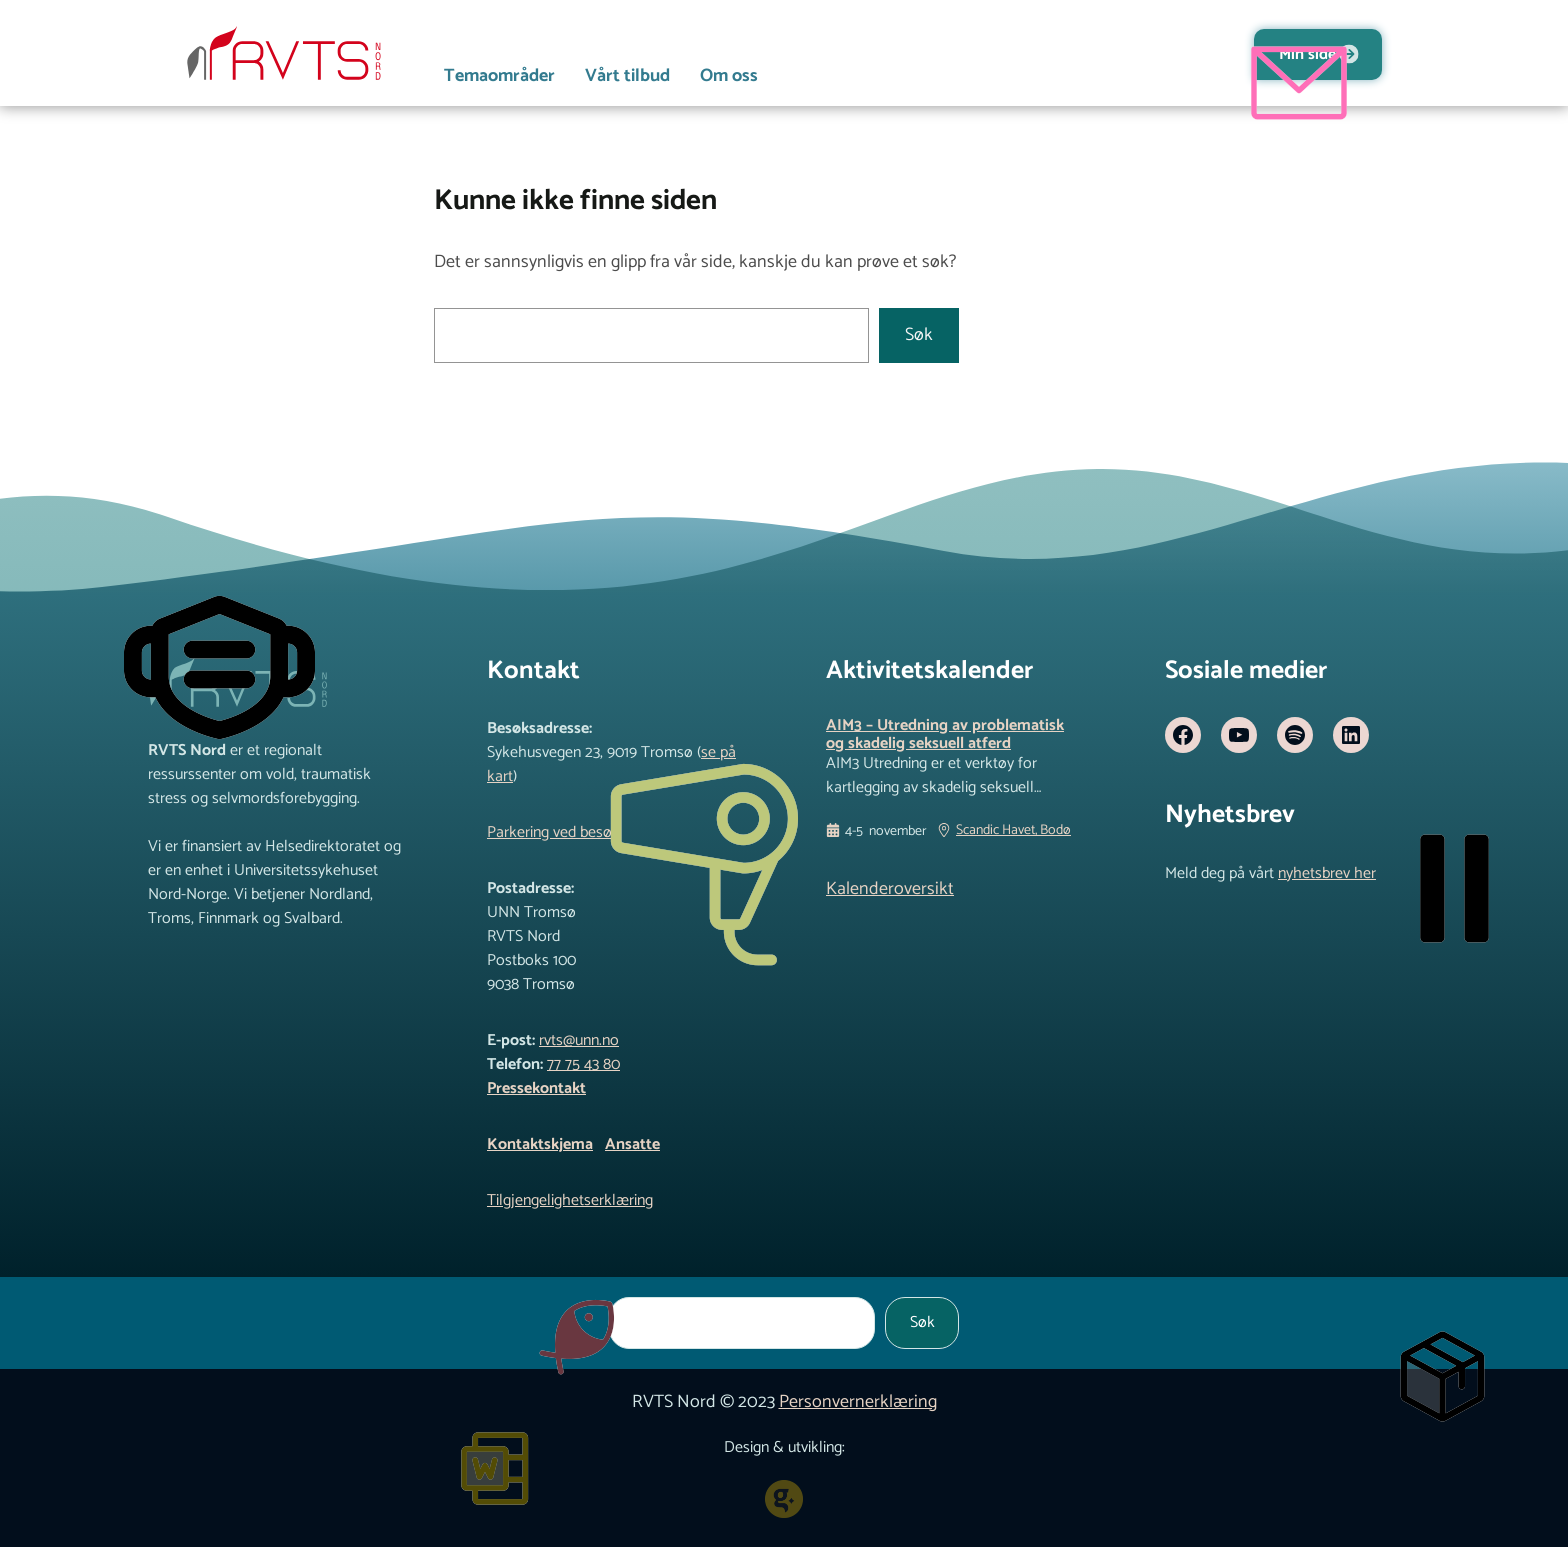  Describe the element at coordinates (497, 1468) in the screenshot. I see `open microsoft word` at that location.